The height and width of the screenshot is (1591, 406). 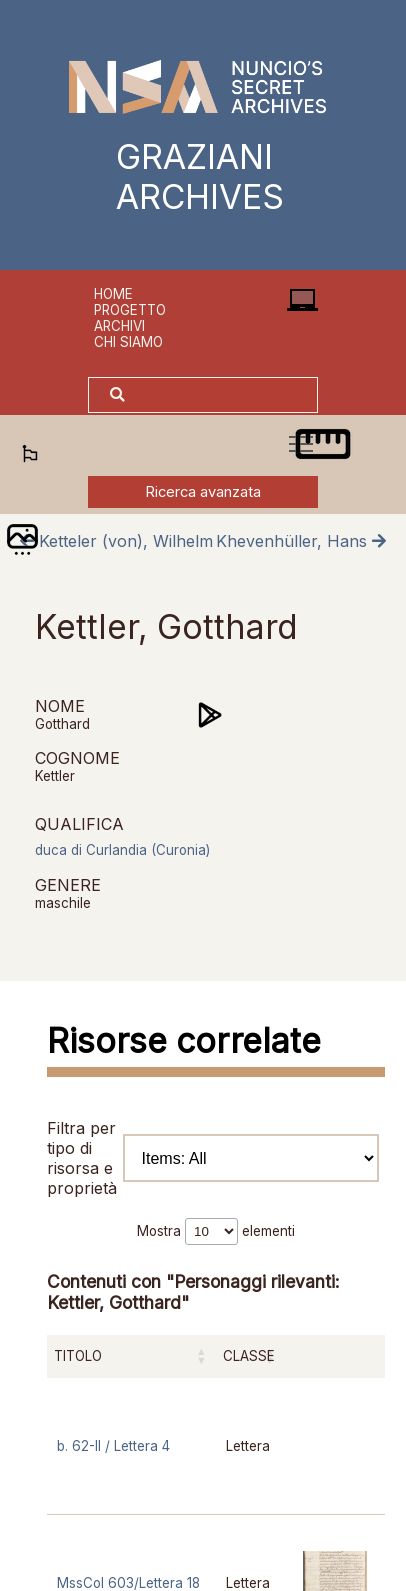 I want to click on open google play store, so click(x=208, y=715).